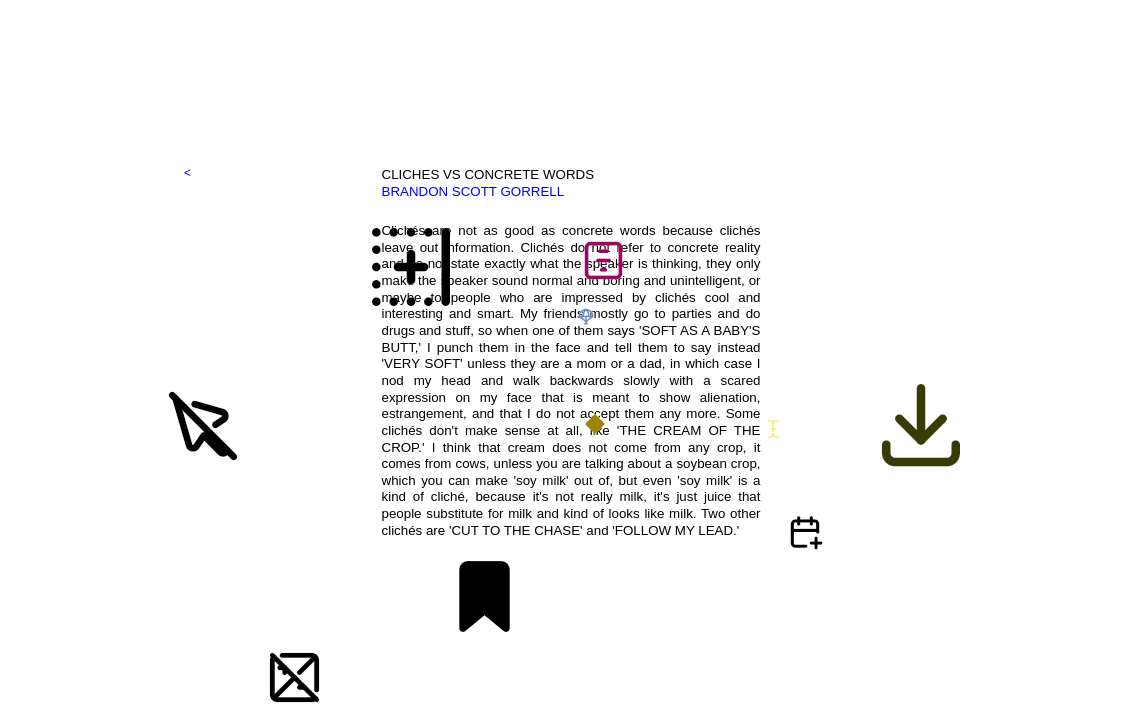  What do you see at coordinates (586, 317) in the screenshot?
I see `access emergency or backup options` at bounding box center [586, 317].